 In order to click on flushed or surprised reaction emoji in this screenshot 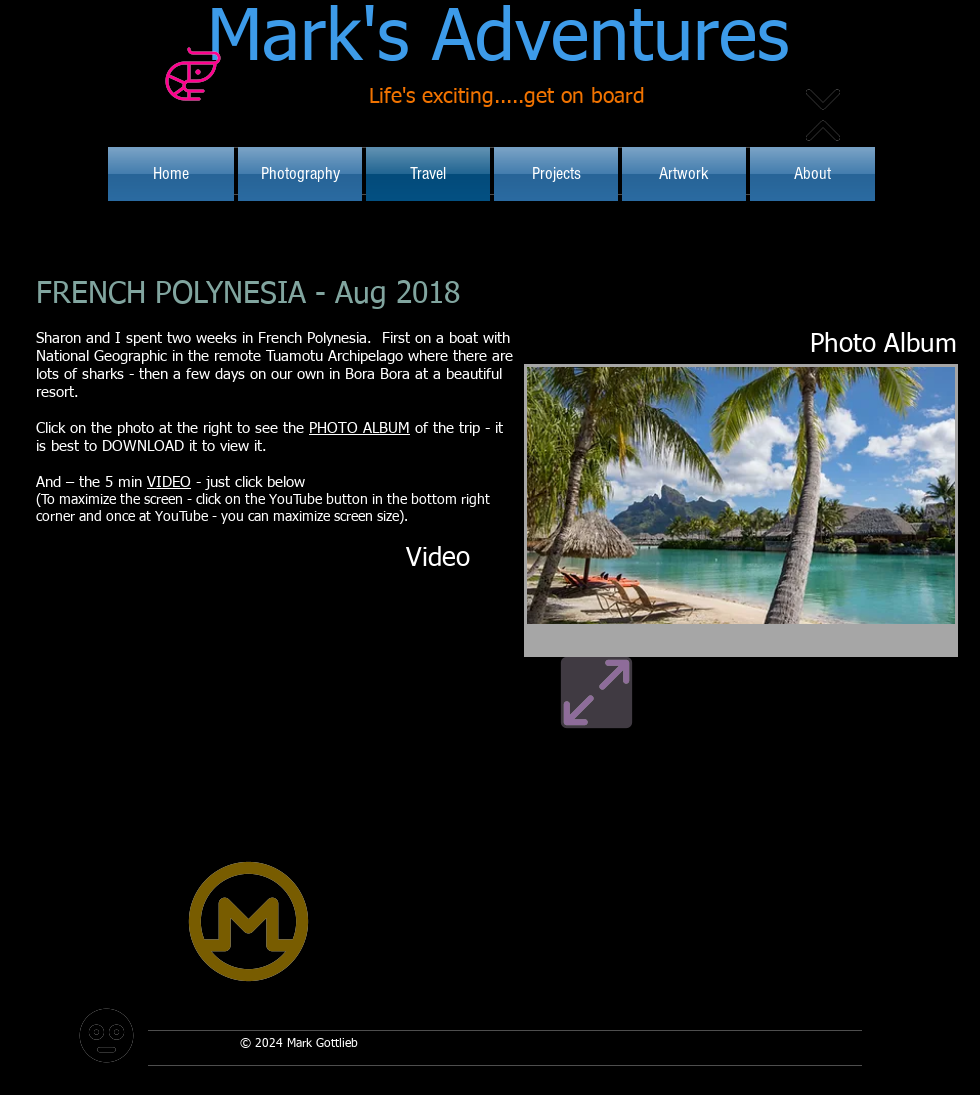, I will do `click(106, 1035)`.